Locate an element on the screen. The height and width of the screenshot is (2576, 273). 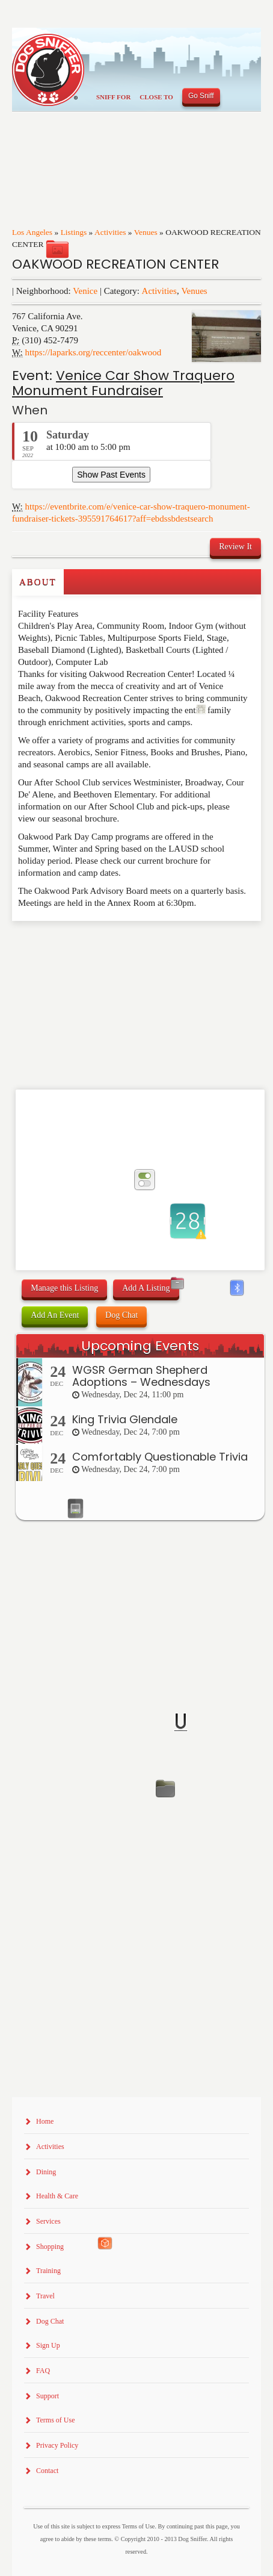
indicates an upcoming appointment or event is located at coordinates (188, 1221).